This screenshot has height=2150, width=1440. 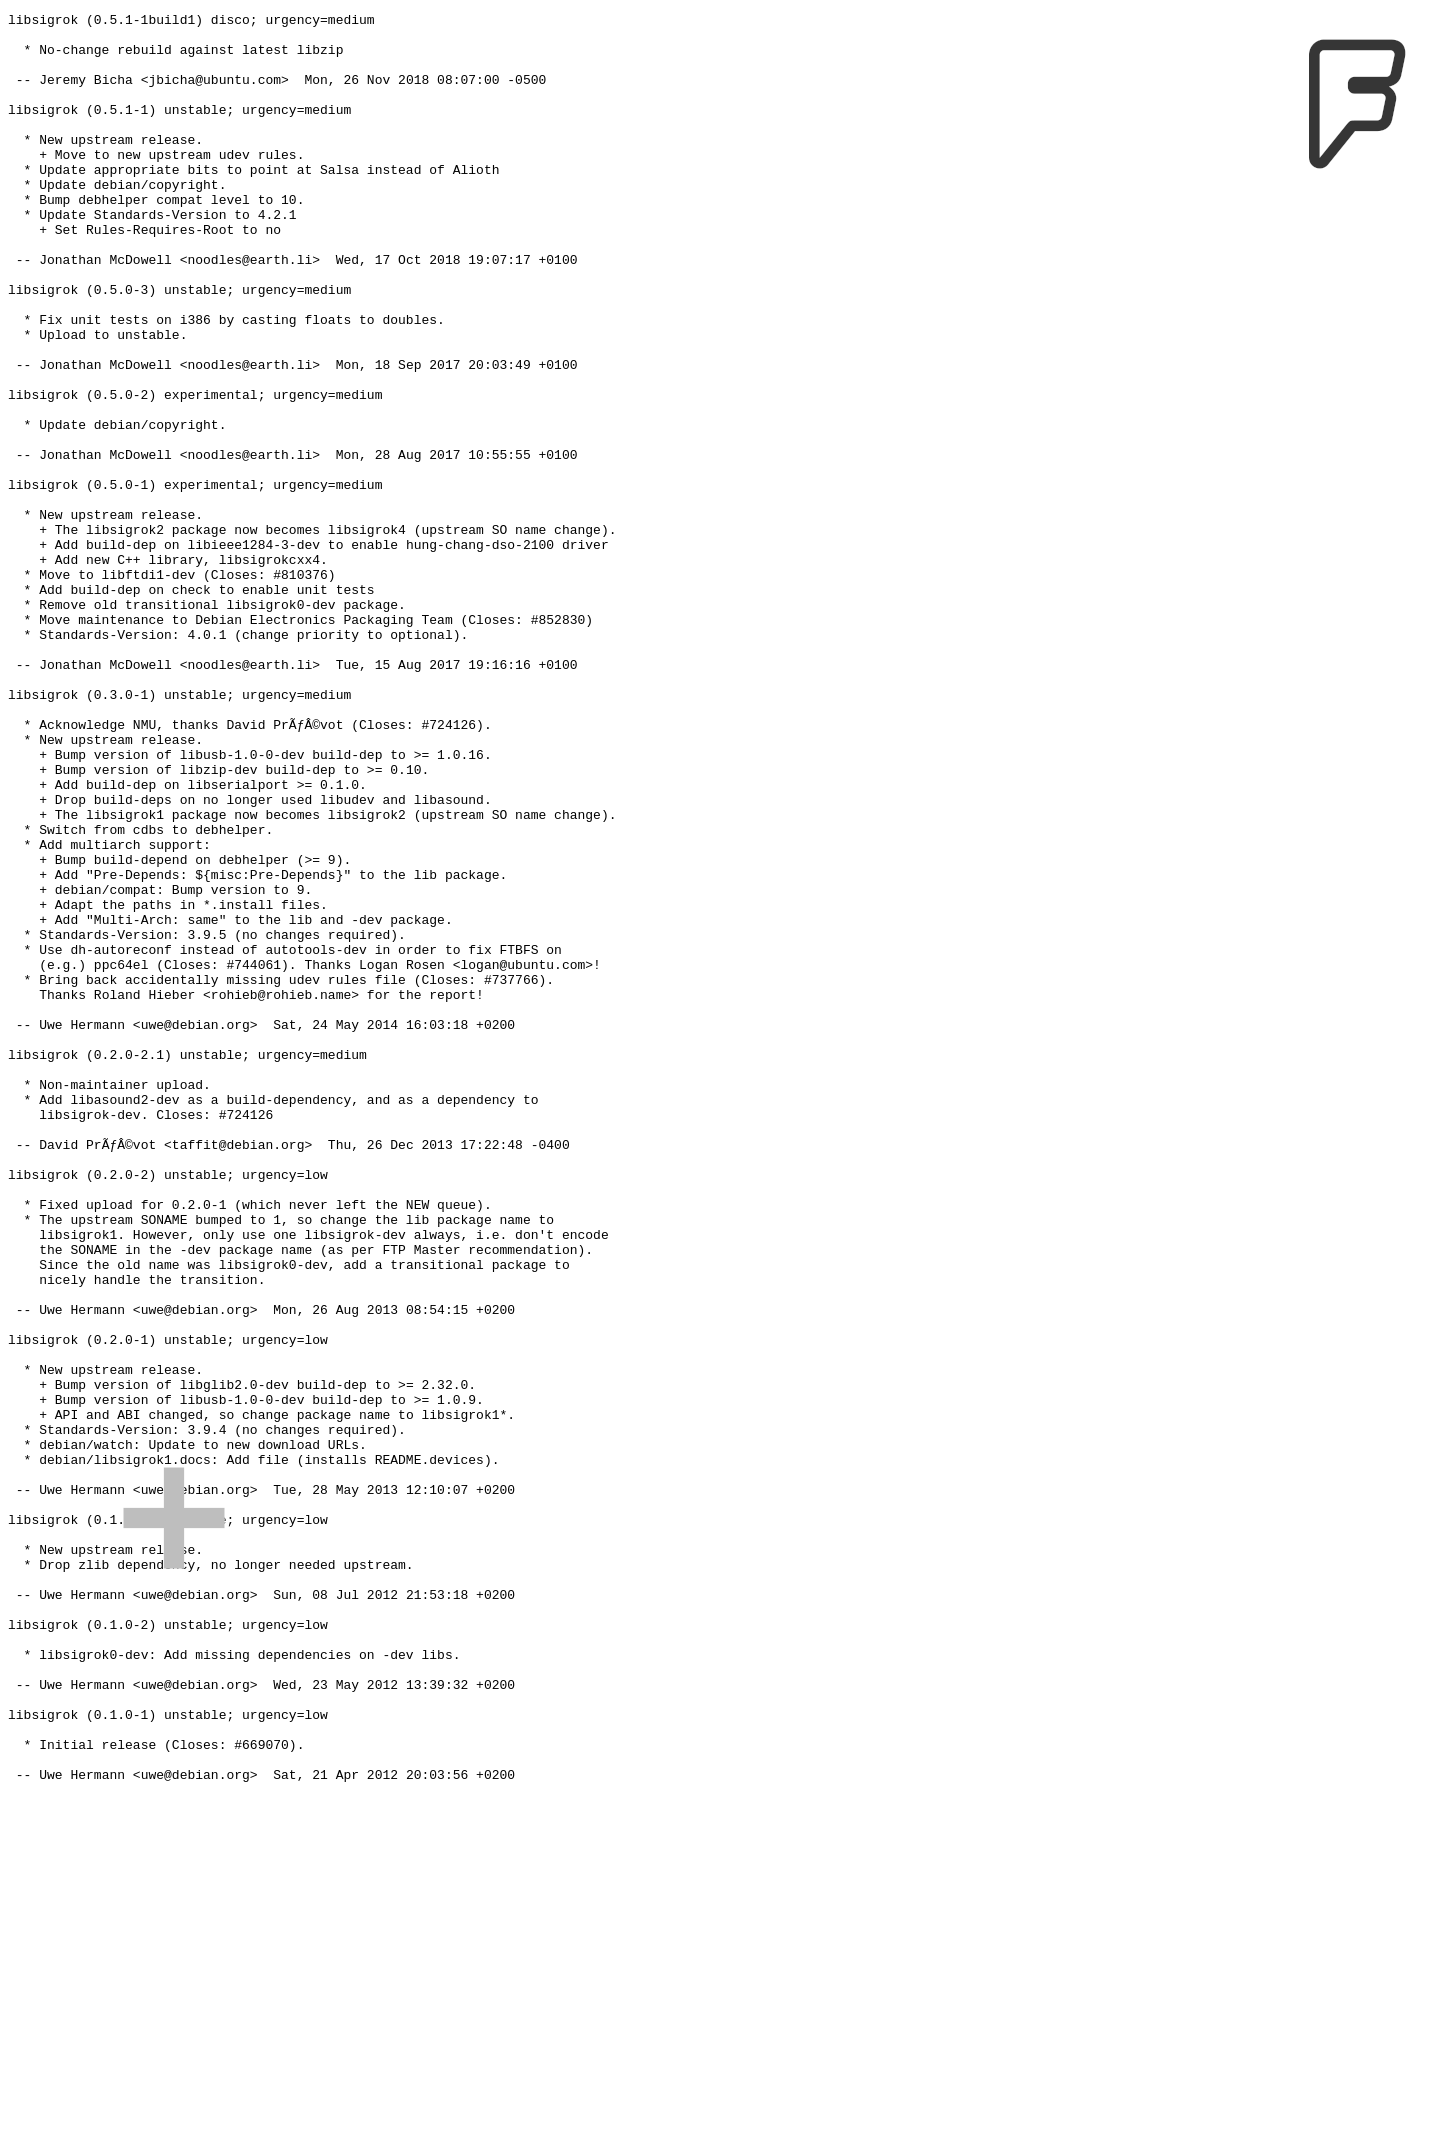 What do you see at coordinates (174, 1518) in the screenshot?
I see `add a new item to a list` at bounding box center [174, 1518].